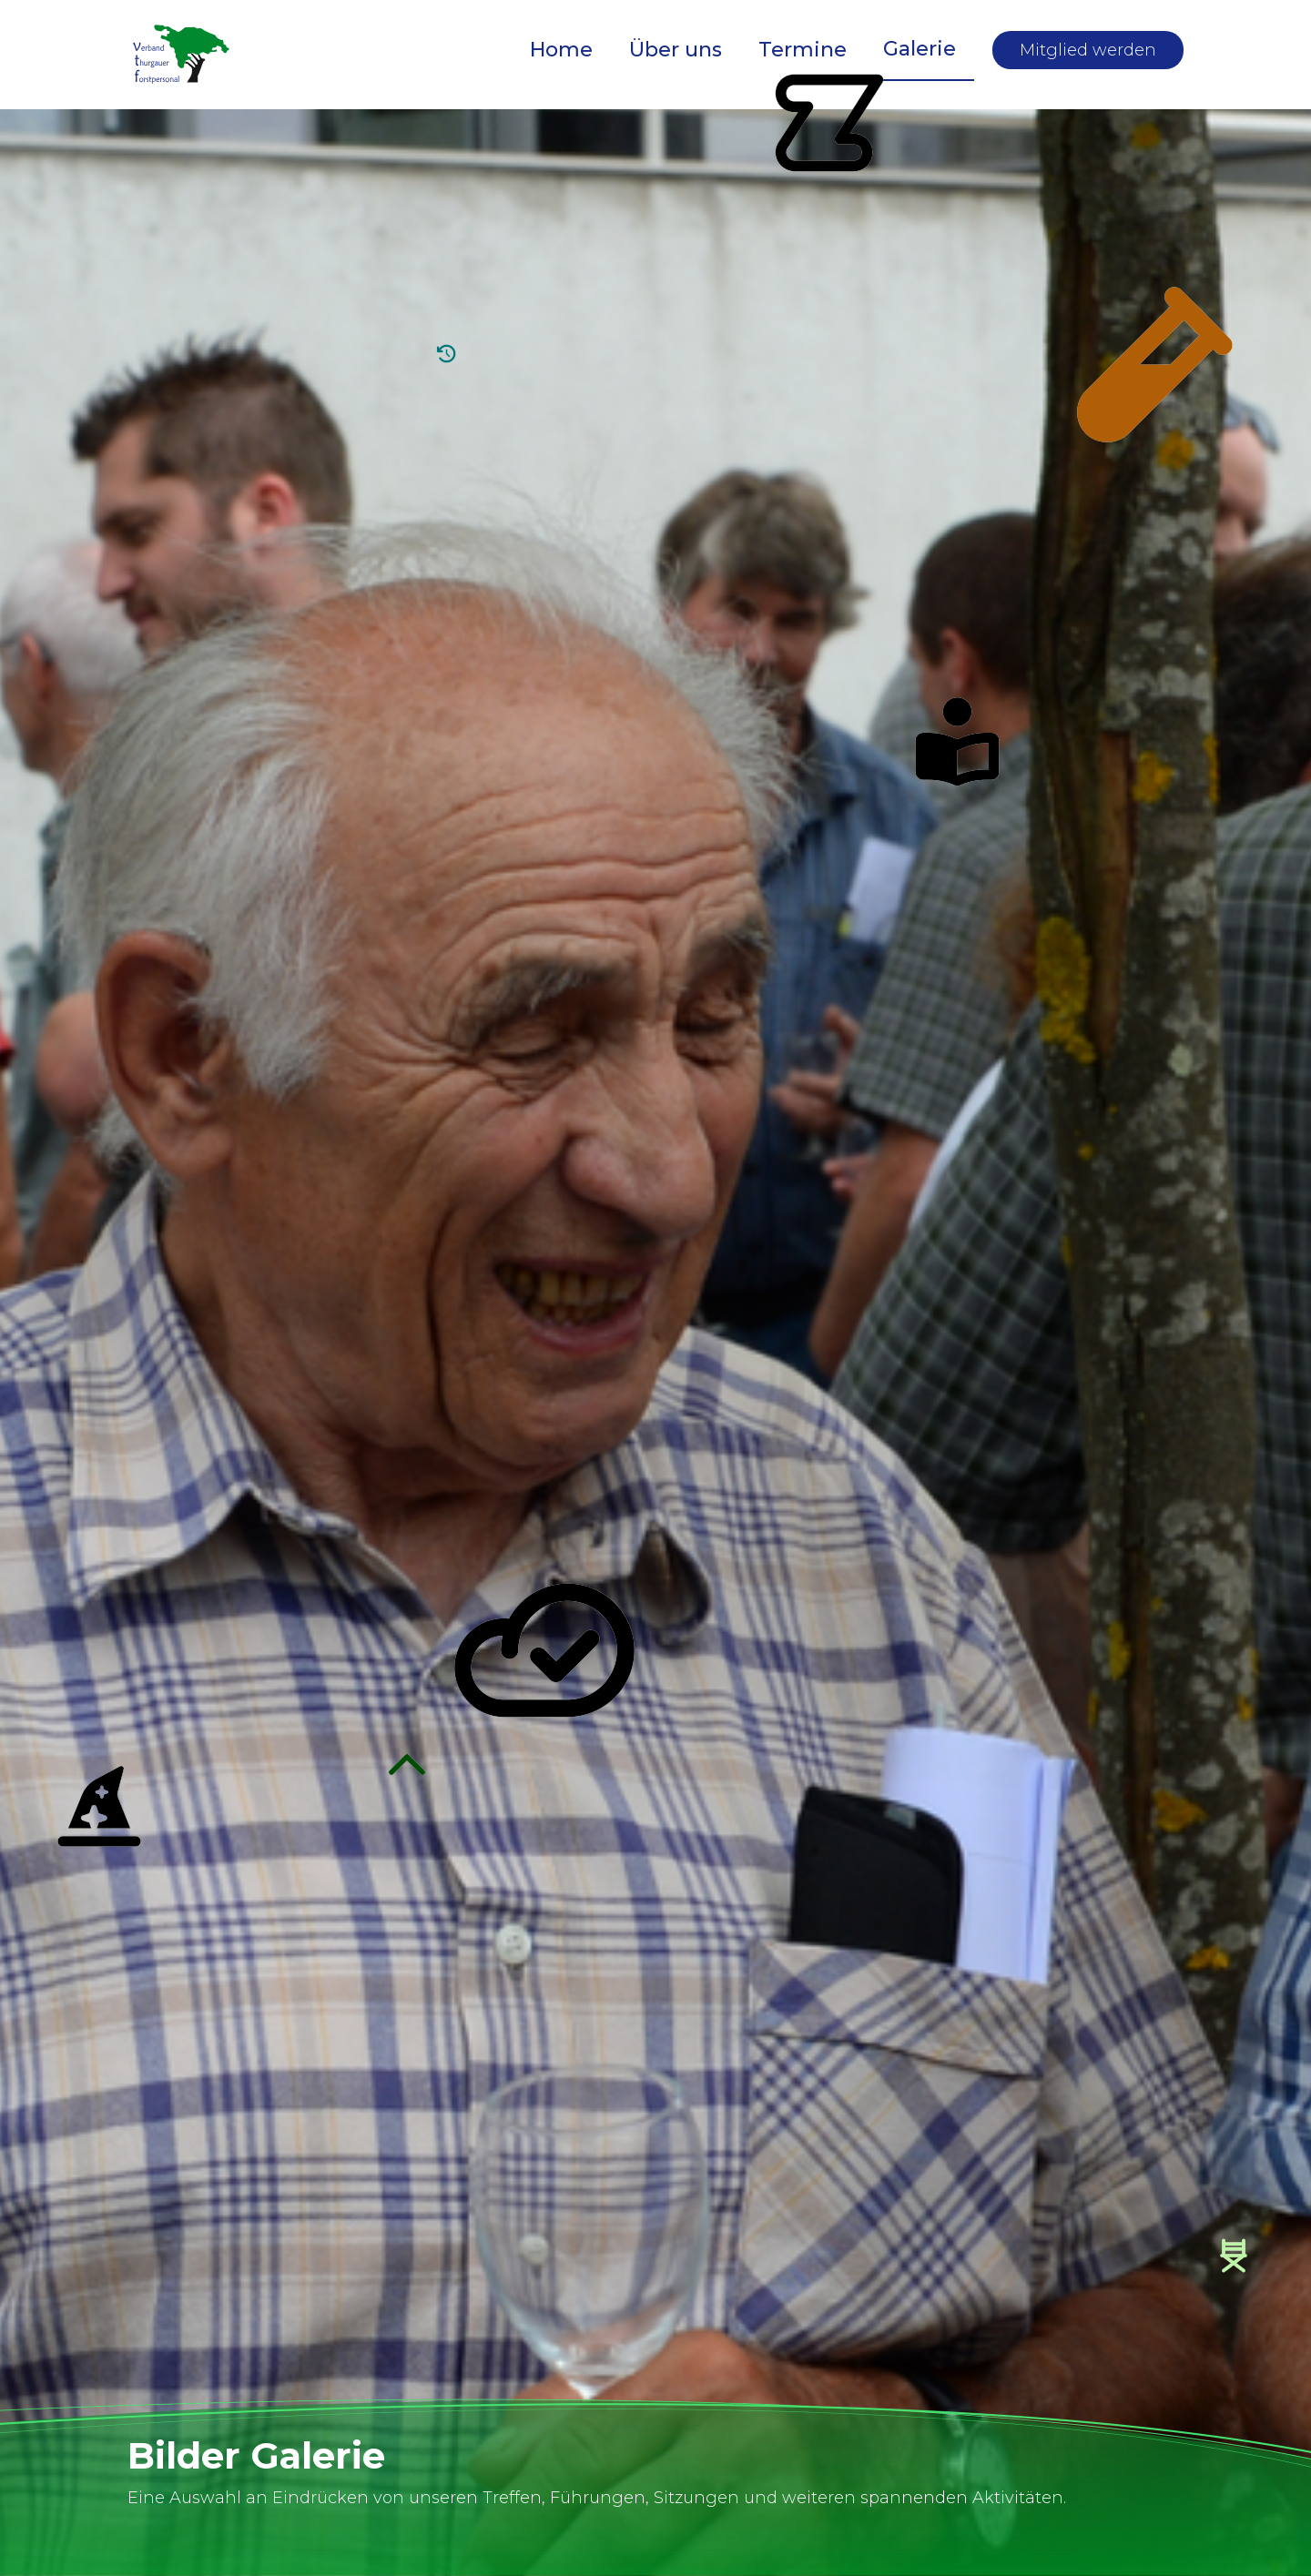  I want to click on open reading mode, so click(957, 743).